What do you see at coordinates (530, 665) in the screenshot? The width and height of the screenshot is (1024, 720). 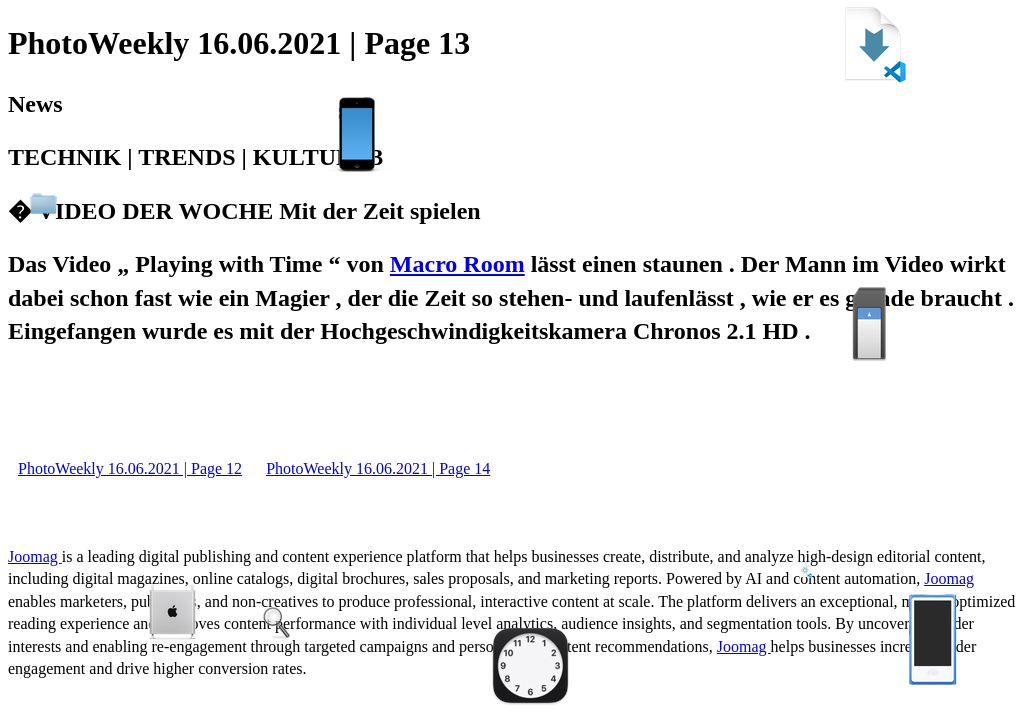 I see `open the clock app` at bounding box center [530, 665].